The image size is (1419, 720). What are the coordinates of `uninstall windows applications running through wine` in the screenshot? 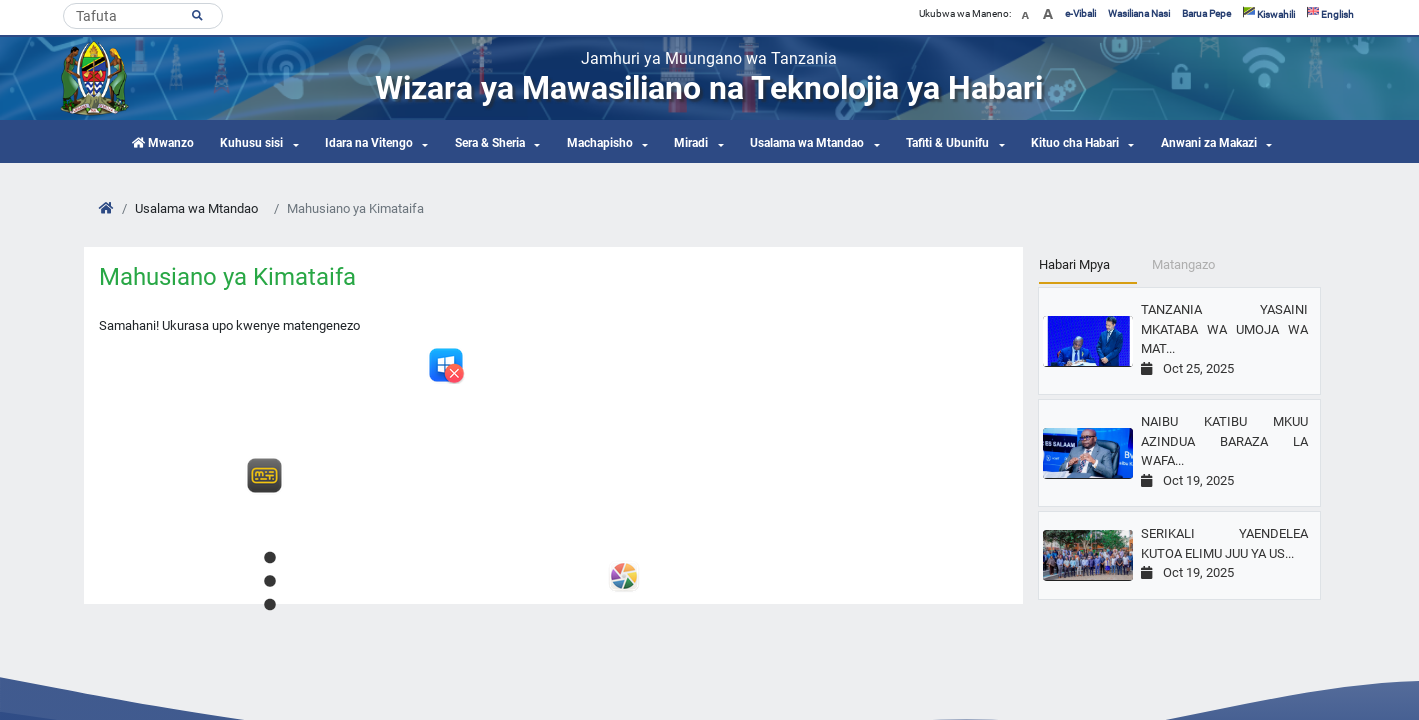 It's located at (446, 365).